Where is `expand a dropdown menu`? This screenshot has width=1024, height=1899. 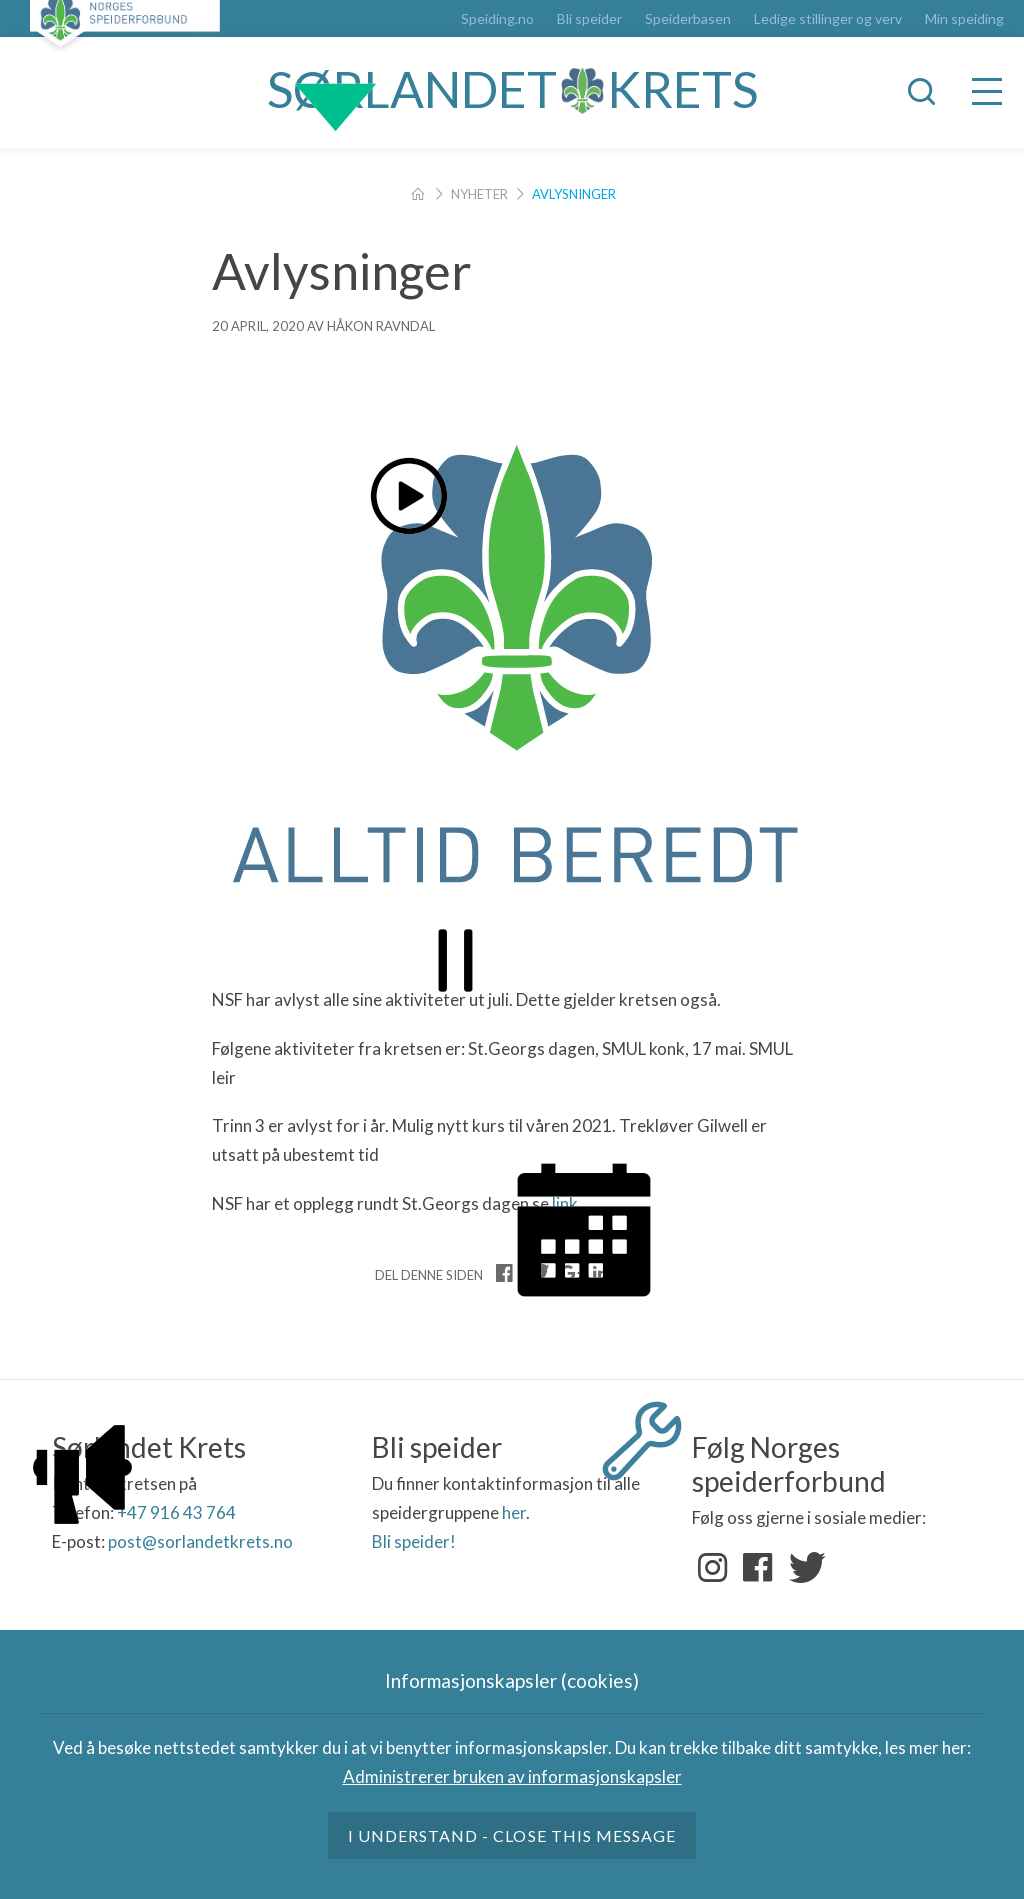 expand a dropdown menu is located at coordinates (335, 107).